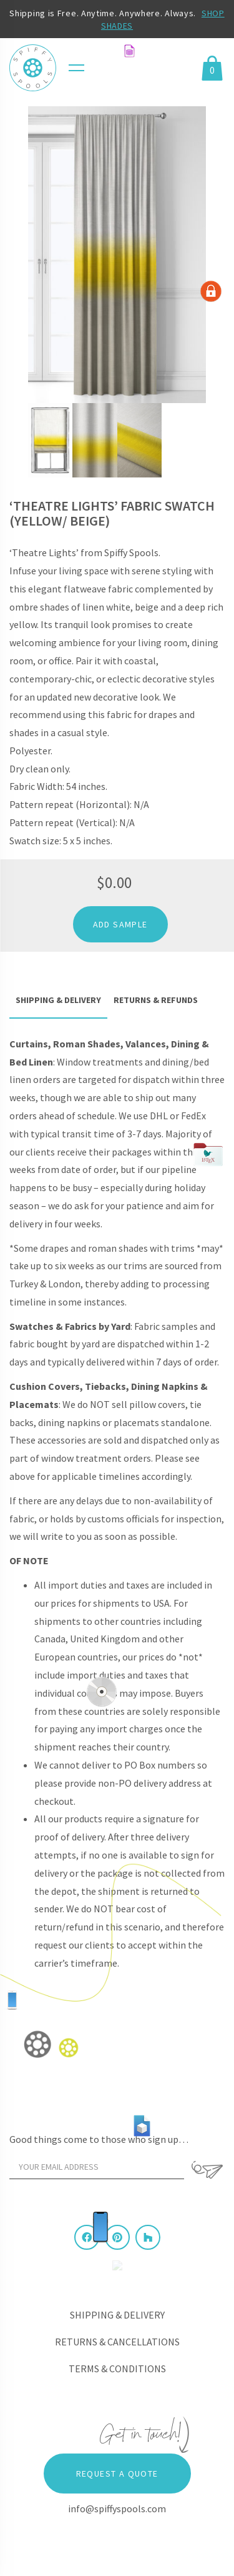 Image resolution: width=234 pixels, height=2576 pixels. I want to click on indicates a connected iPhone device, so click(12, 2000).